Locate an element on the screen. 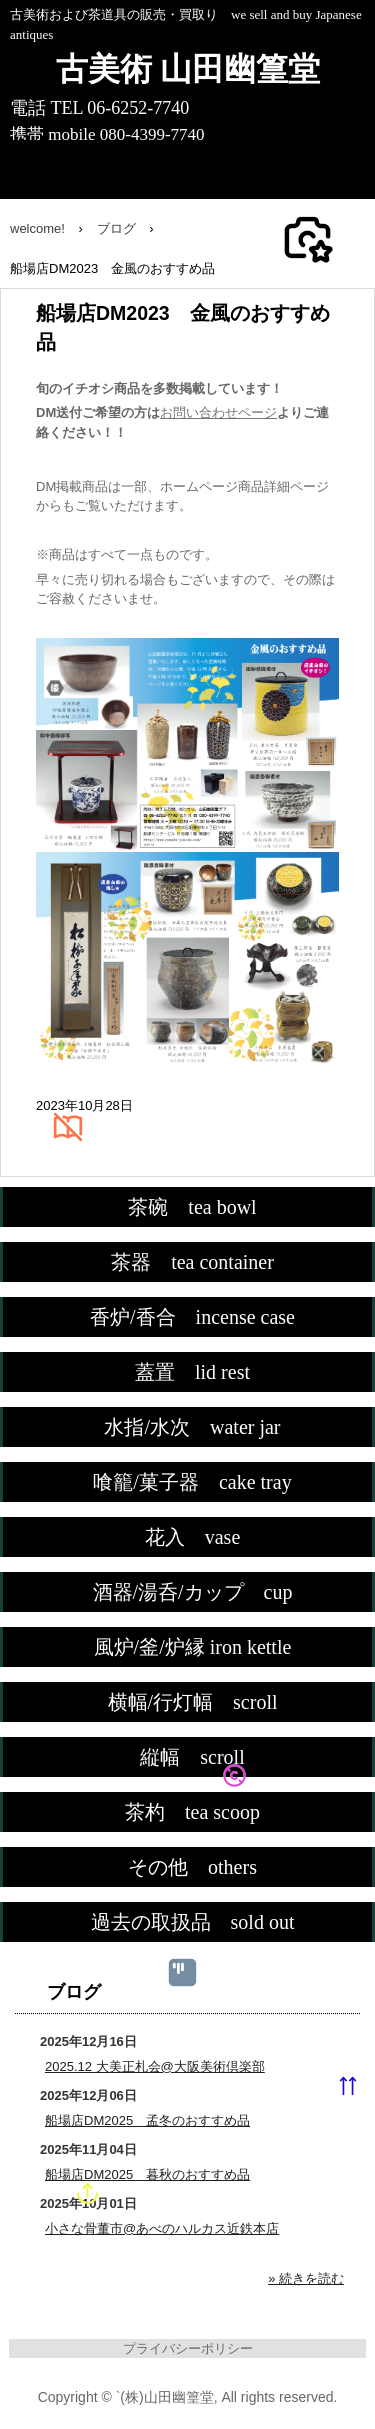  upload file or content is located at coordinates (87, 2193).